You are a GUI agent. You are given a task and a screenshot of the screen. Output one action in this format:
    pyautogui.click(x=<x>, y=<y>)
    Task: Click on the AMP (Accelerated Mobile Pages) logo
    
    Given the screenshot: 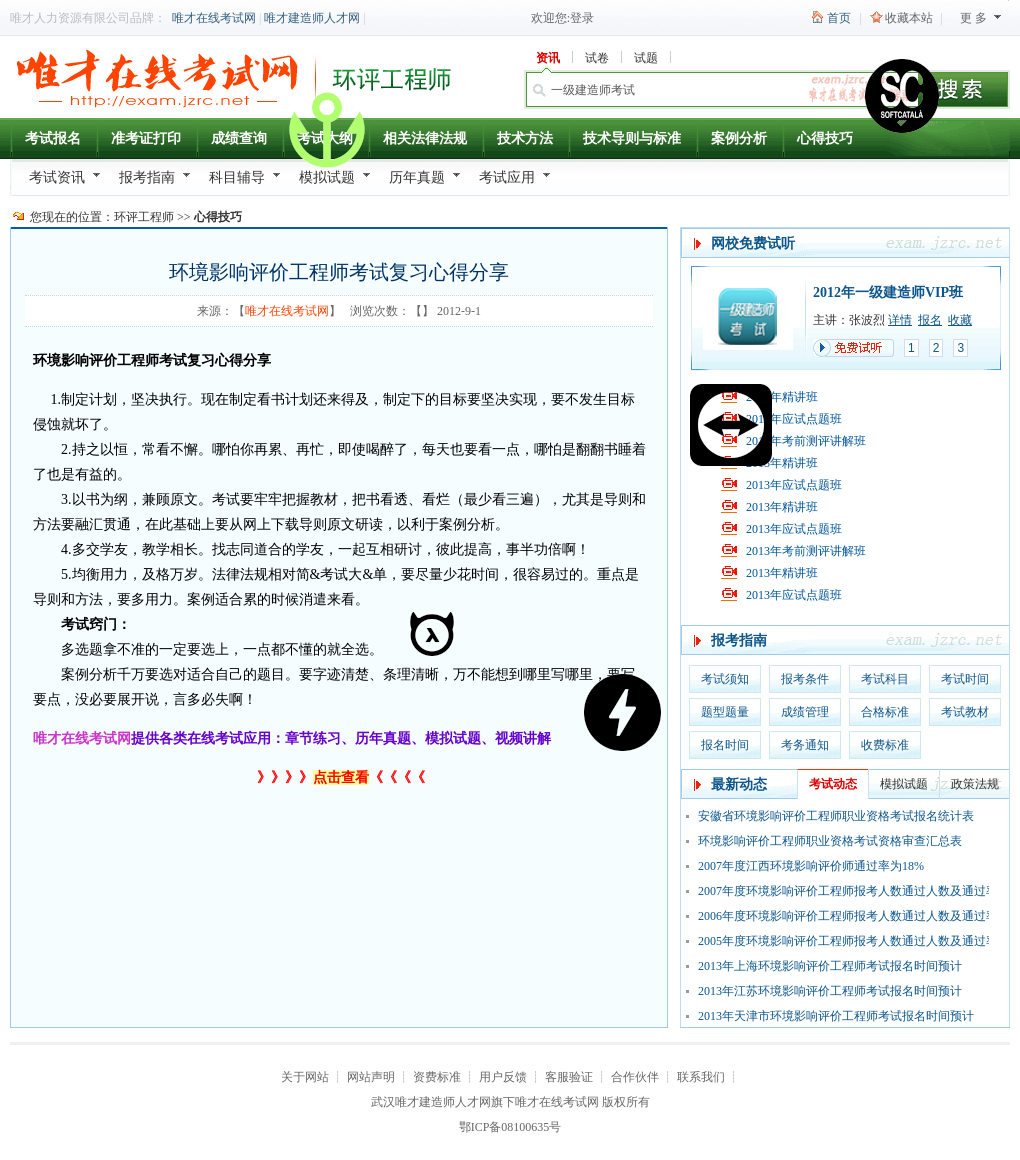 What is the action you would take?
    pyautogui.click(x=622, y=712)
    